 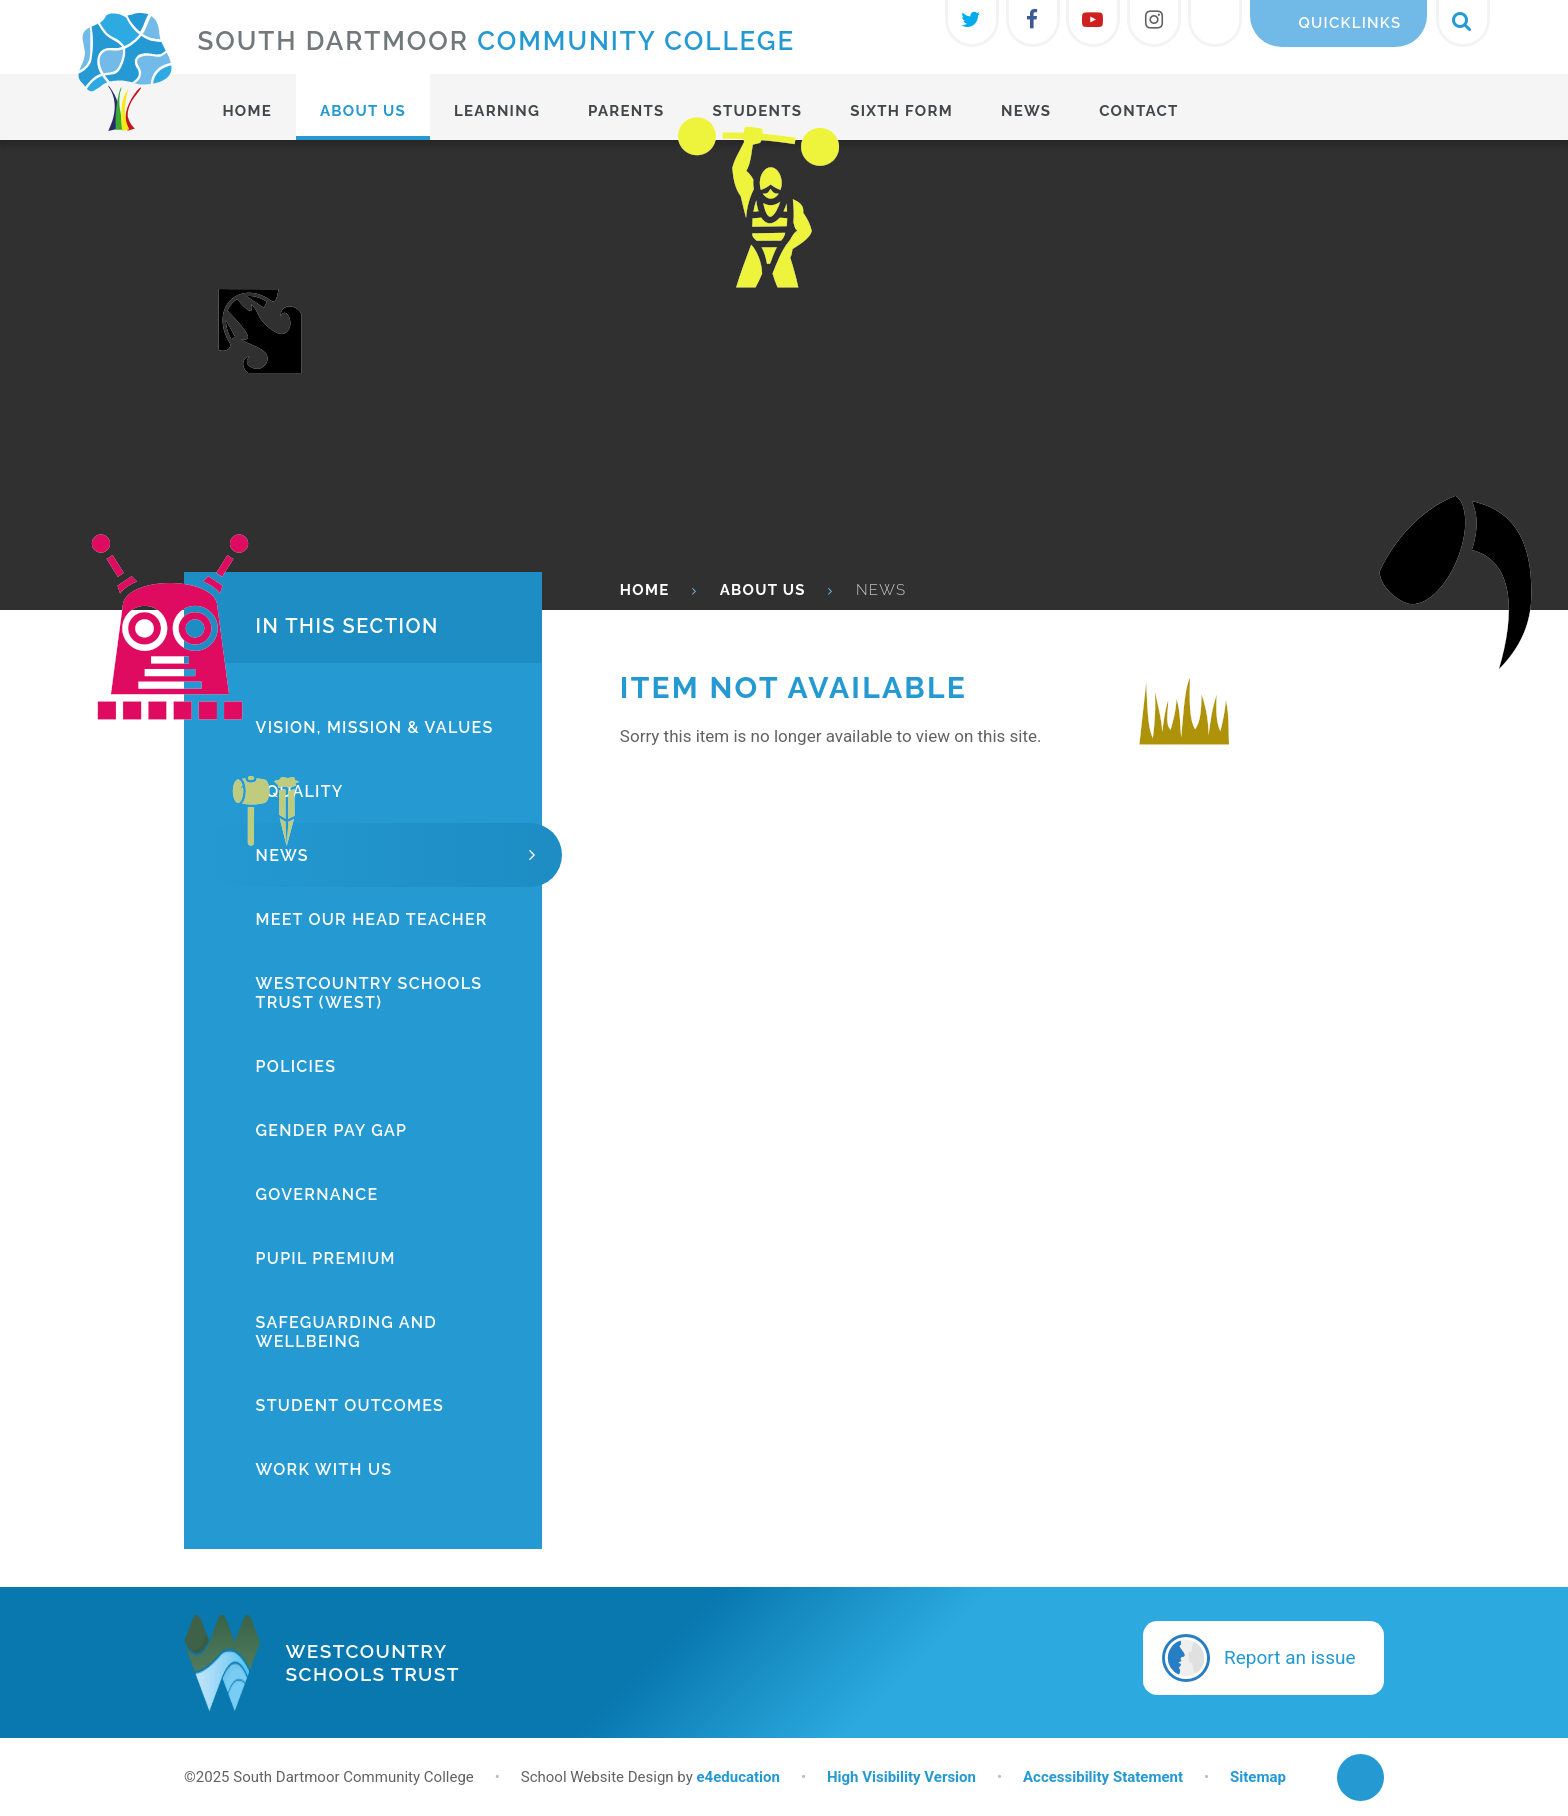 I want to click on access bot or AI assistant features, so click(x=170, y=627).